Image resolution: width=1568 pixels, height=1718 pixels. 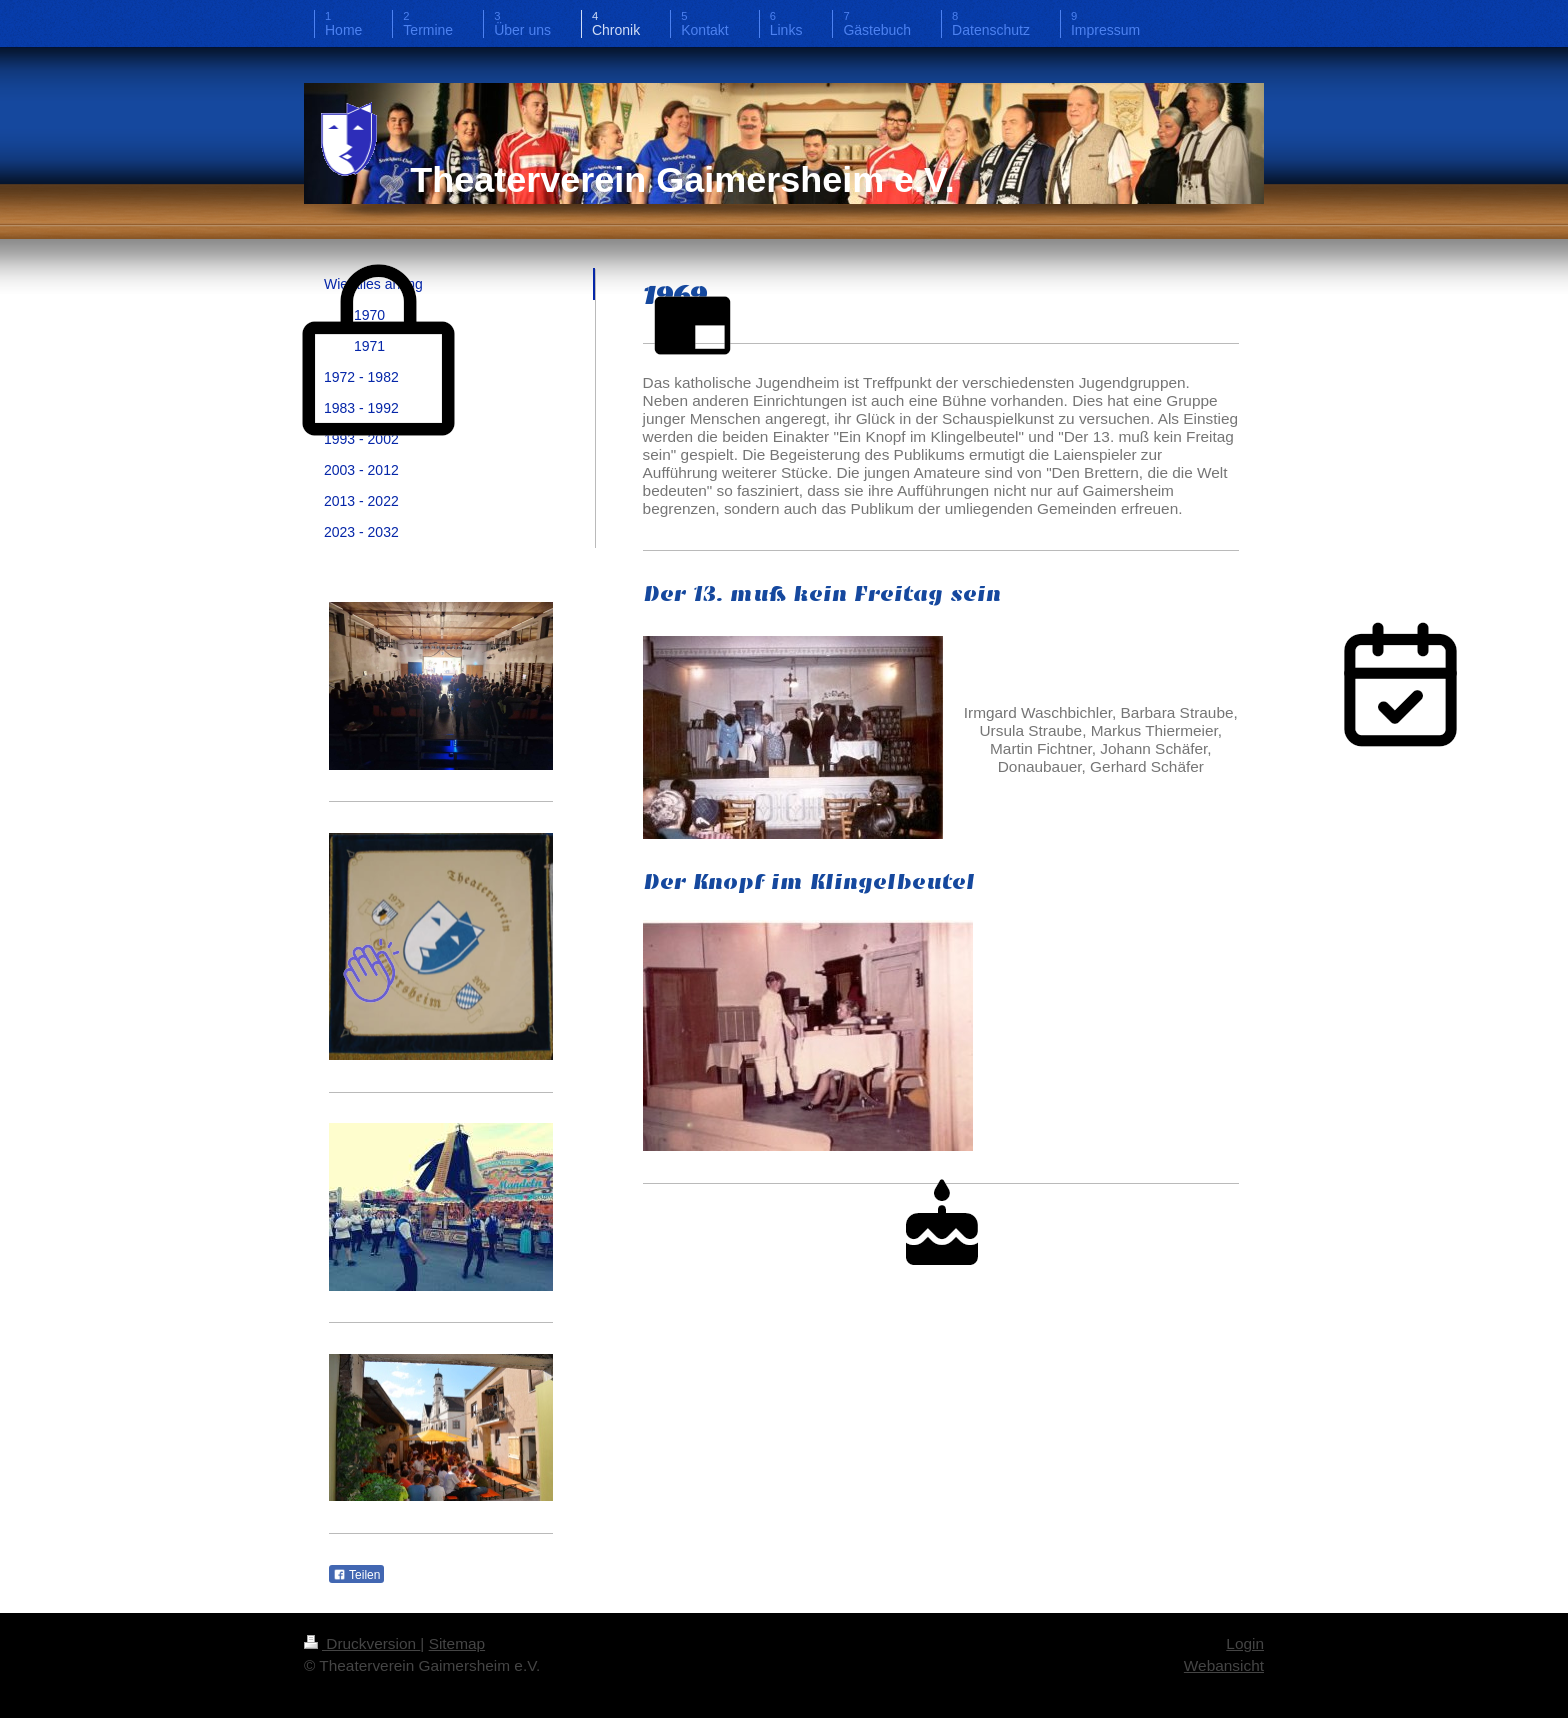 What do you see at coordinates (378, 359) in the screenshot?
I see `lock or secure this item` at bounding box center [378, 359].